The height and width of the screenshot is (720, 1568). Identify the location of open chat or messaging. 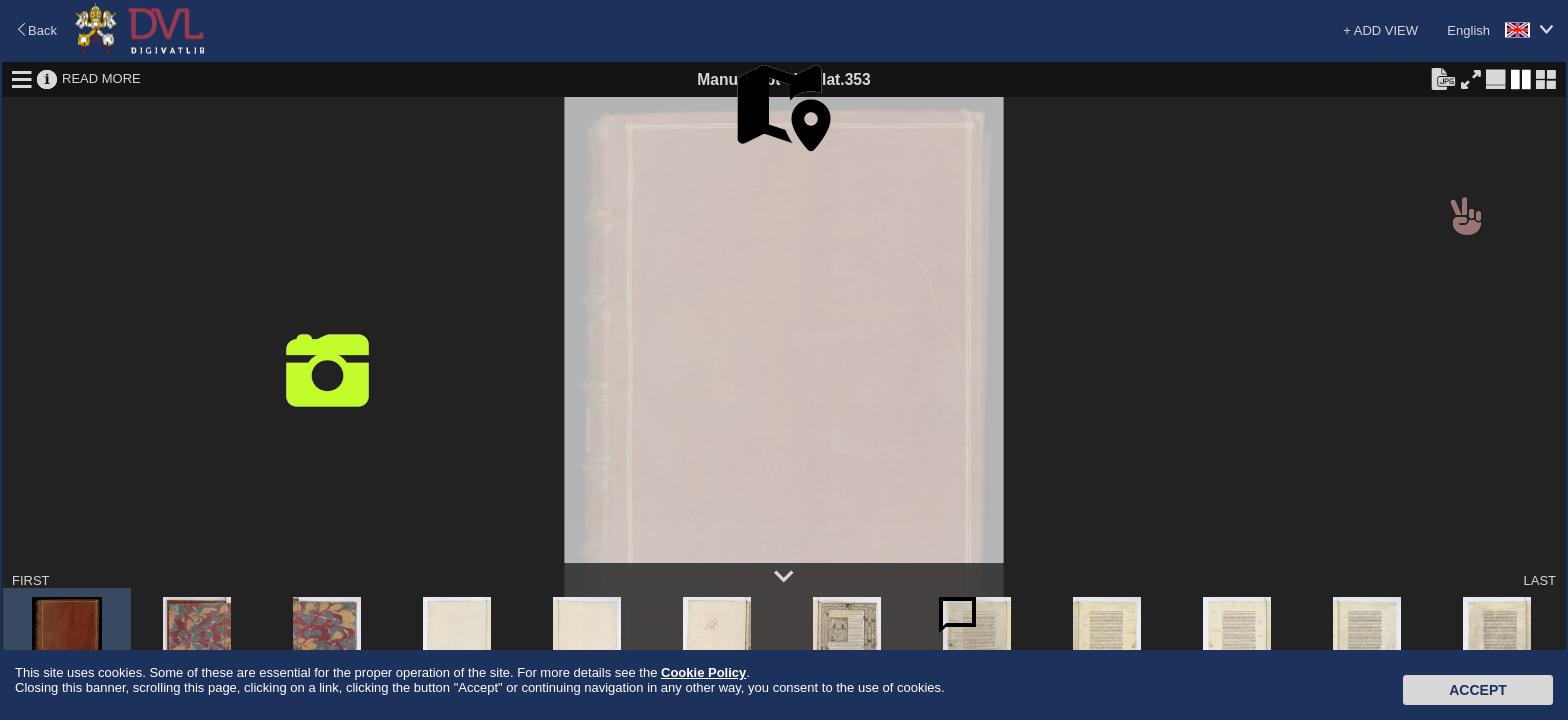
(957, 615).